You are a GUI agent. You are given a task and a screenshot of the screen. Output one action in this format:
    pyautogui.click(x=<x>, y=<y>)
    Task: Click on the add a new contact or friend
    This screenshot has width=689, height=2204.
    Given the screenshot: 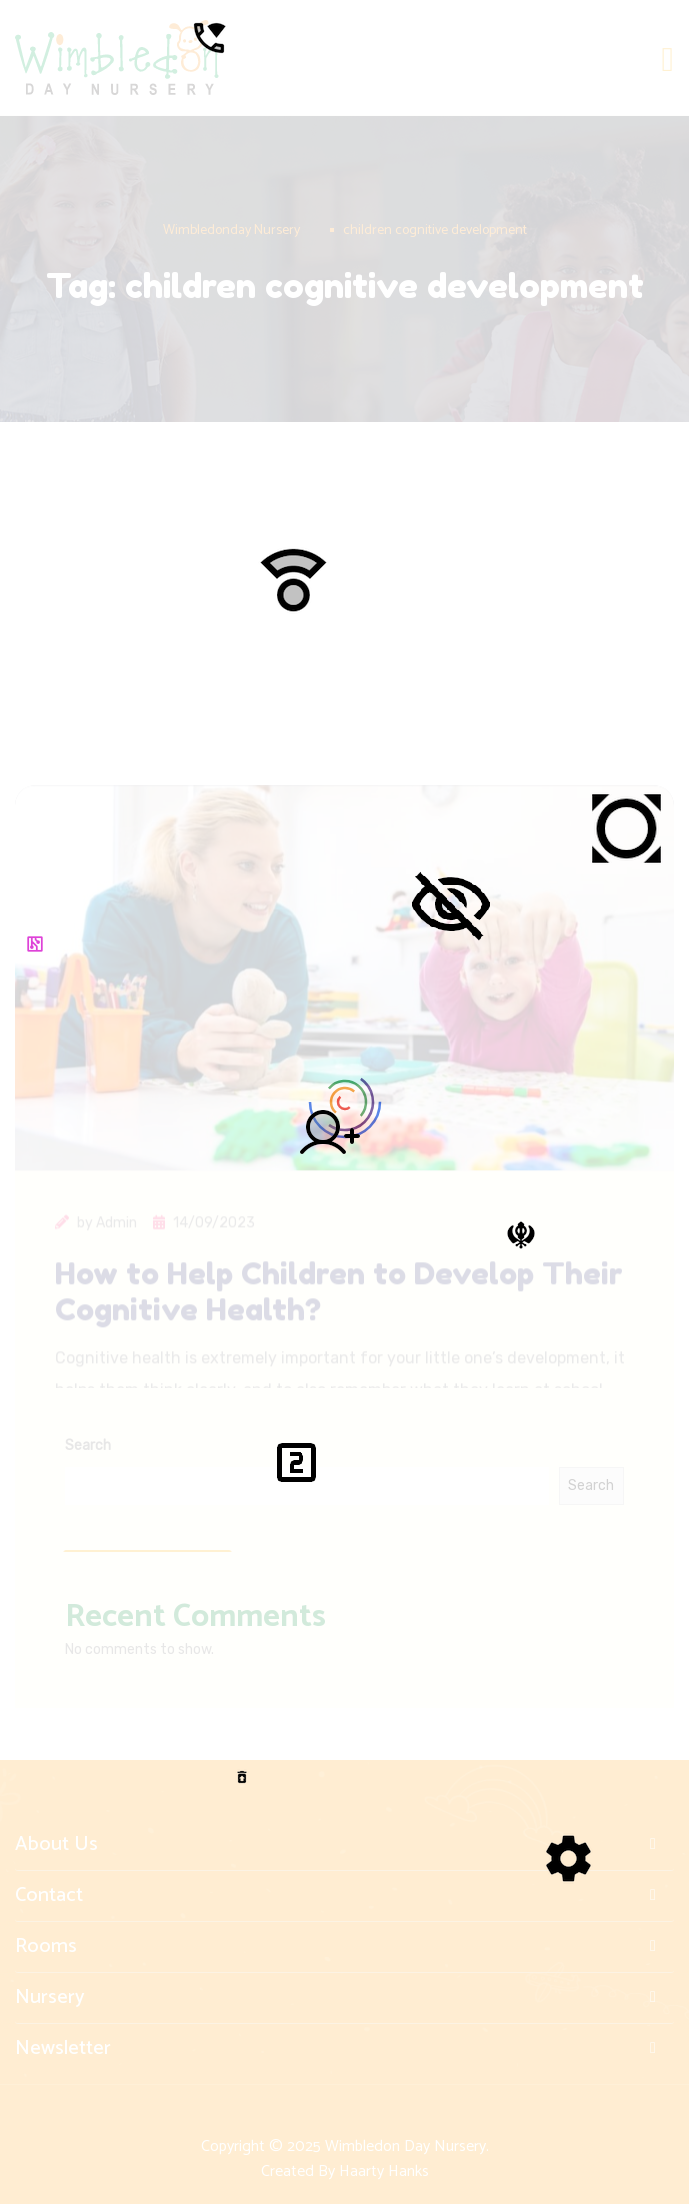 What is the action you would take?
    pyautogui.click(x=328, y=1134)
    